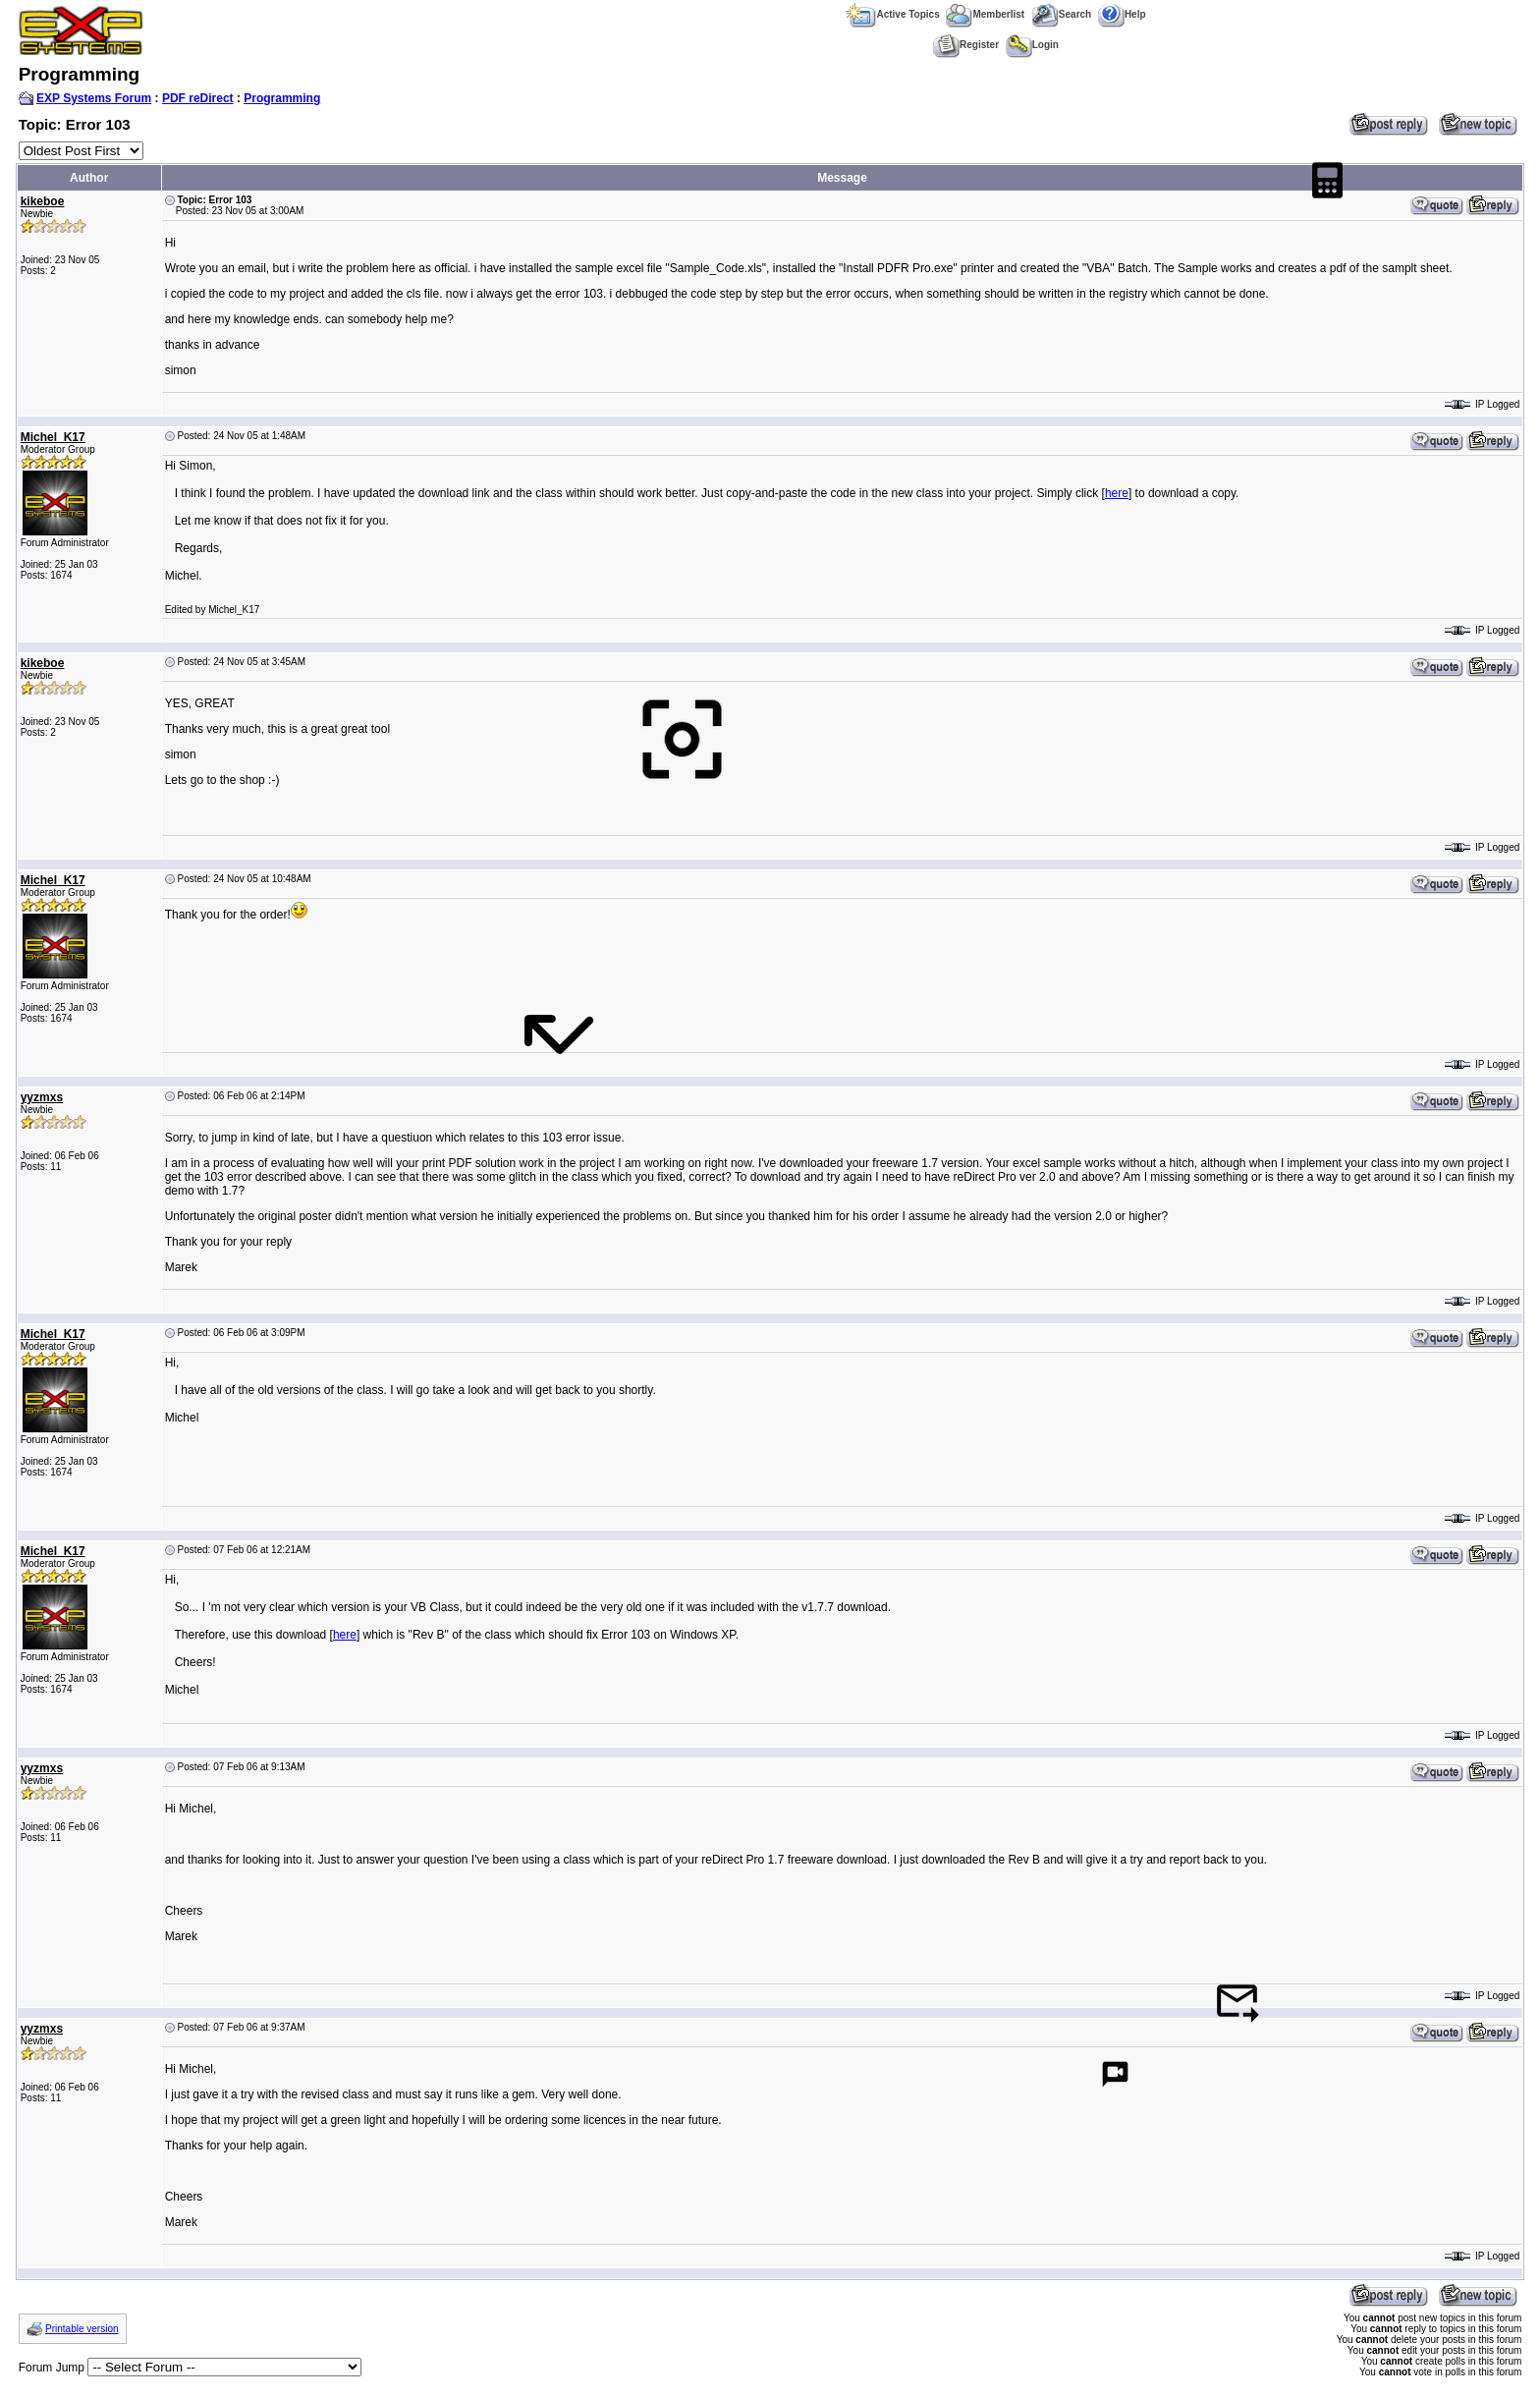  I want to click on indicates a missed incoming call, so click(560, 1034).